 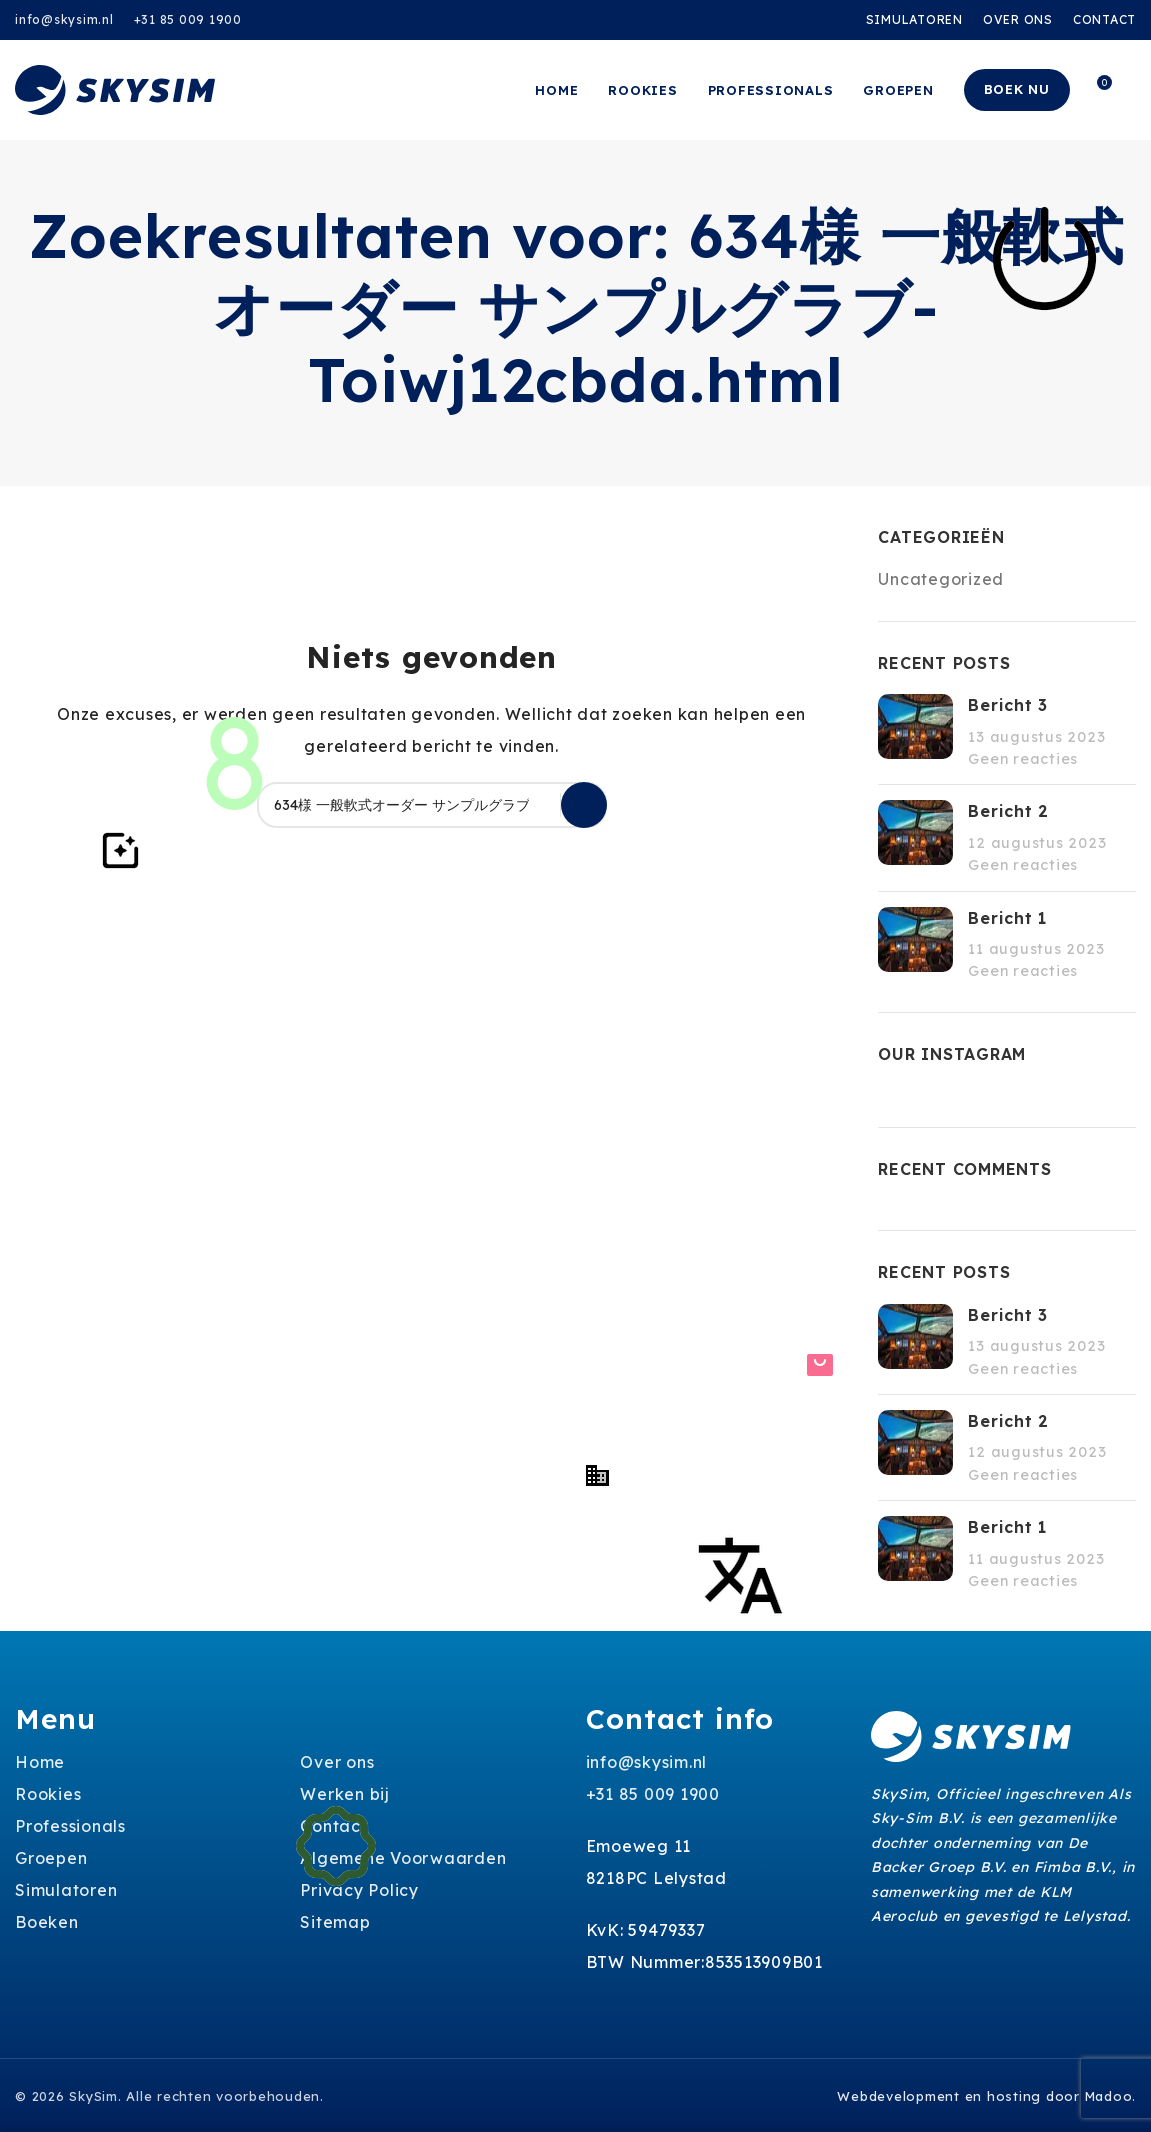 What do you see at coordinates (597, 1475) in the screenshot?
I see `view company or organization profile` at bounding box center [597, 1475].